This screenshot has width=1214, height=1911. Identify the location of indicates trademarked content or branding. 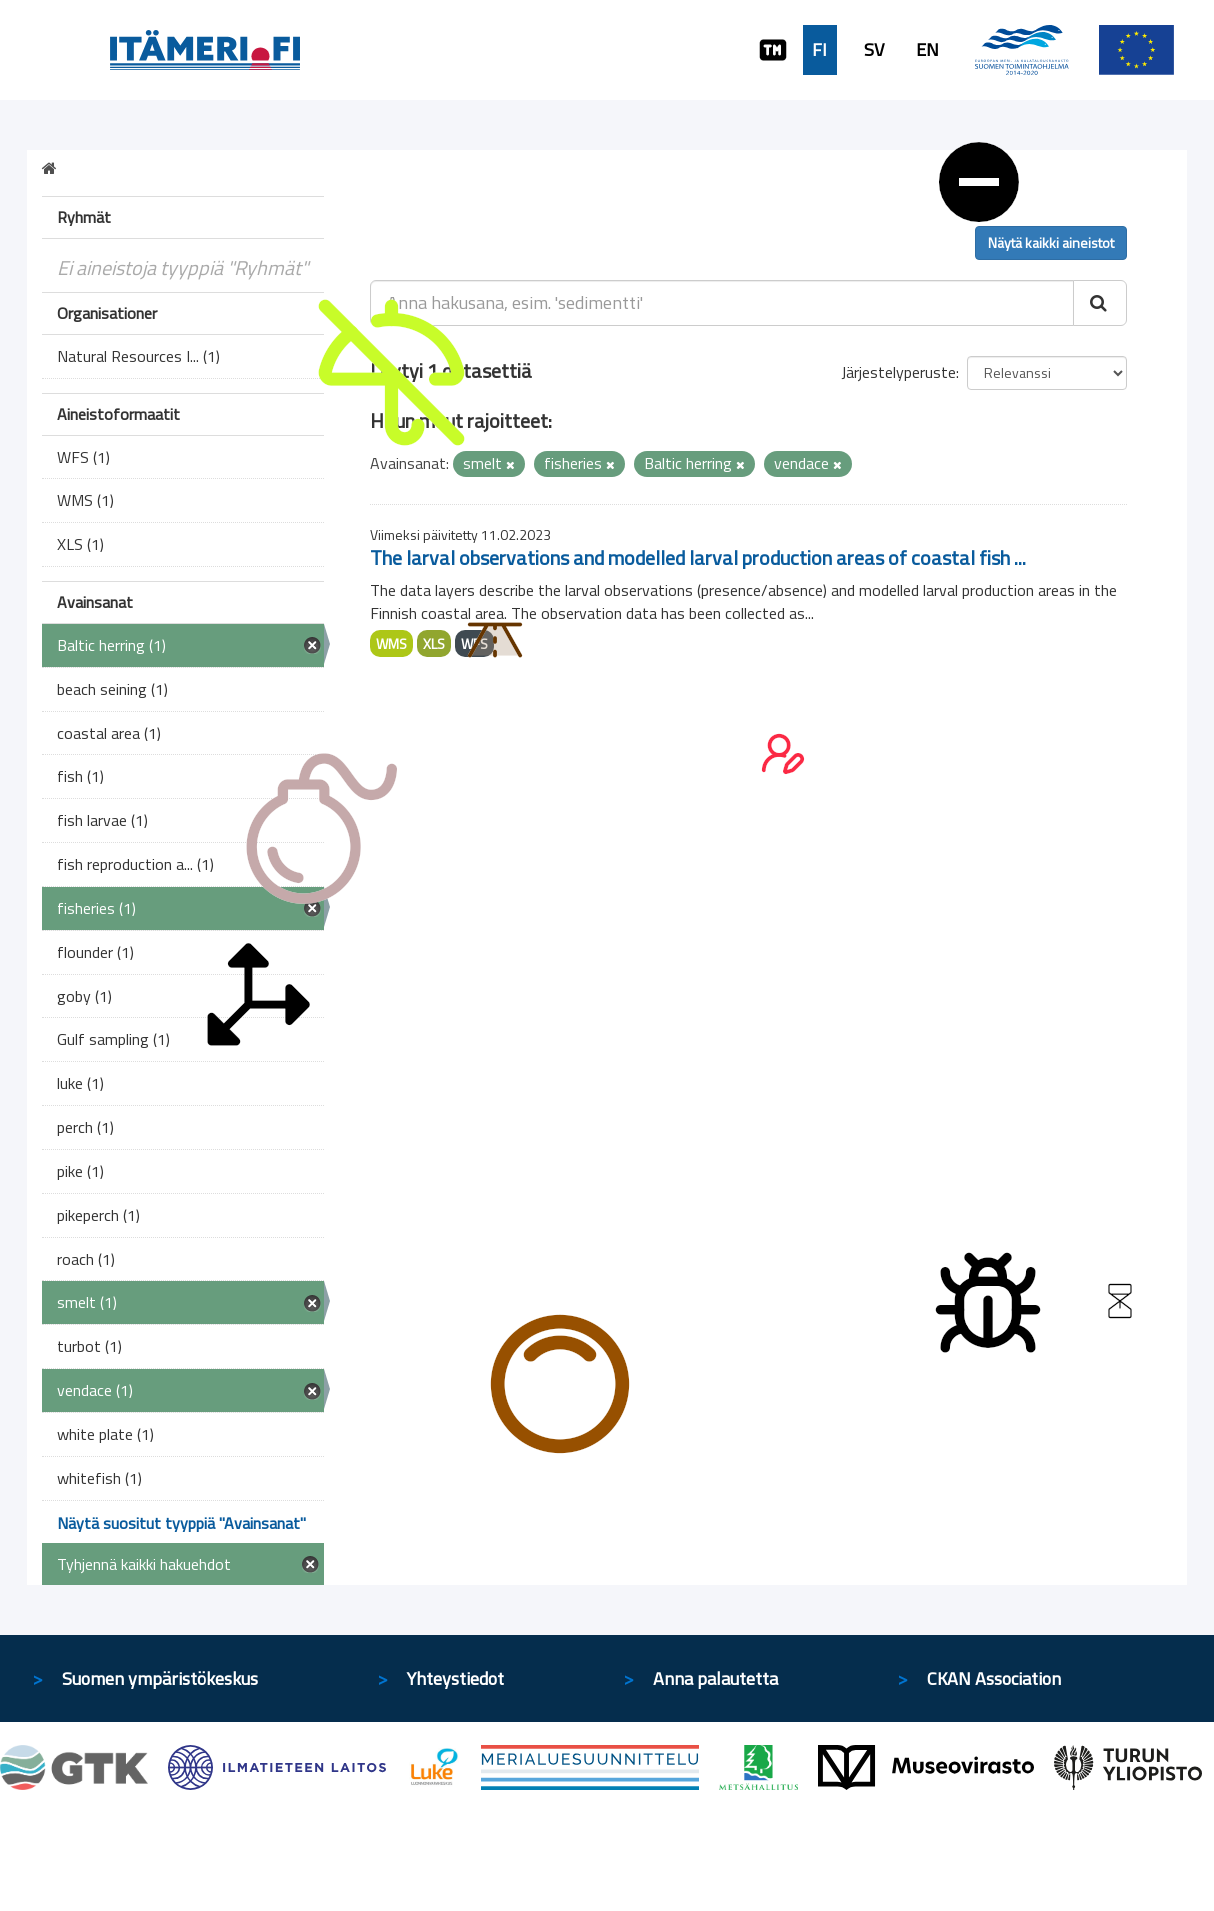
(773, 50).